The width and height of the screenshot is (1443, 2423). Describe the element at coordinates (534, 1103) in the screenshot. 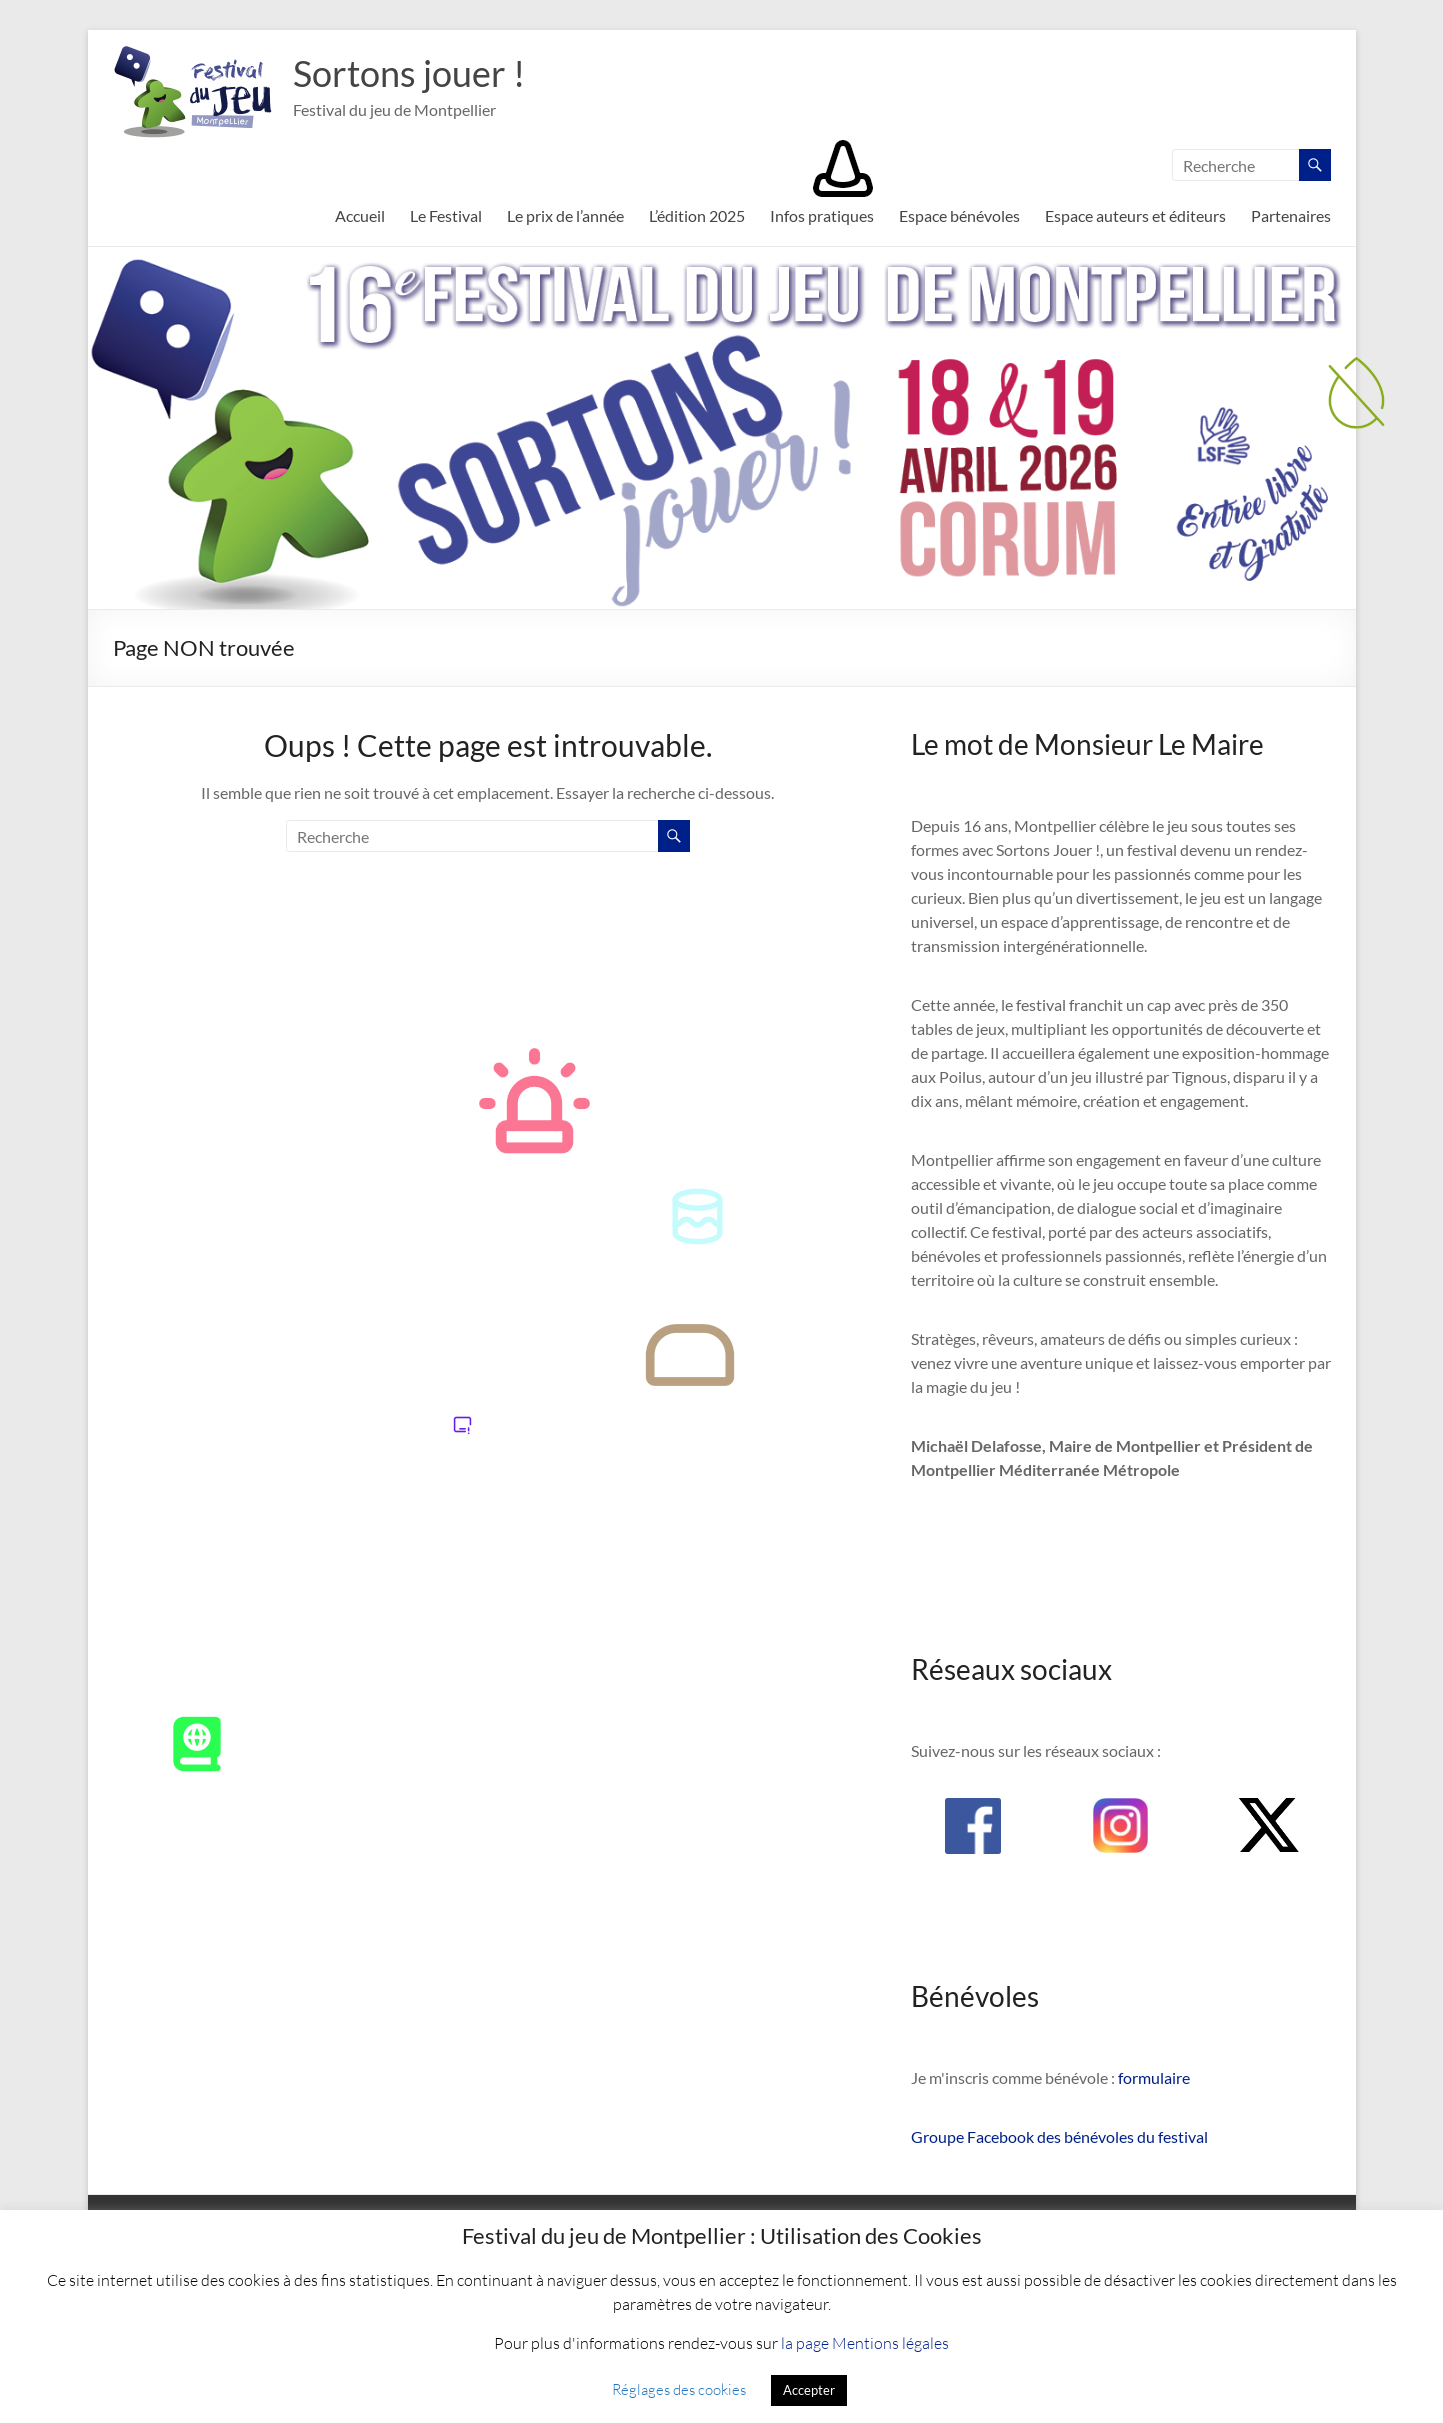

I see `indicates urgent or high-priority notification` at that location.